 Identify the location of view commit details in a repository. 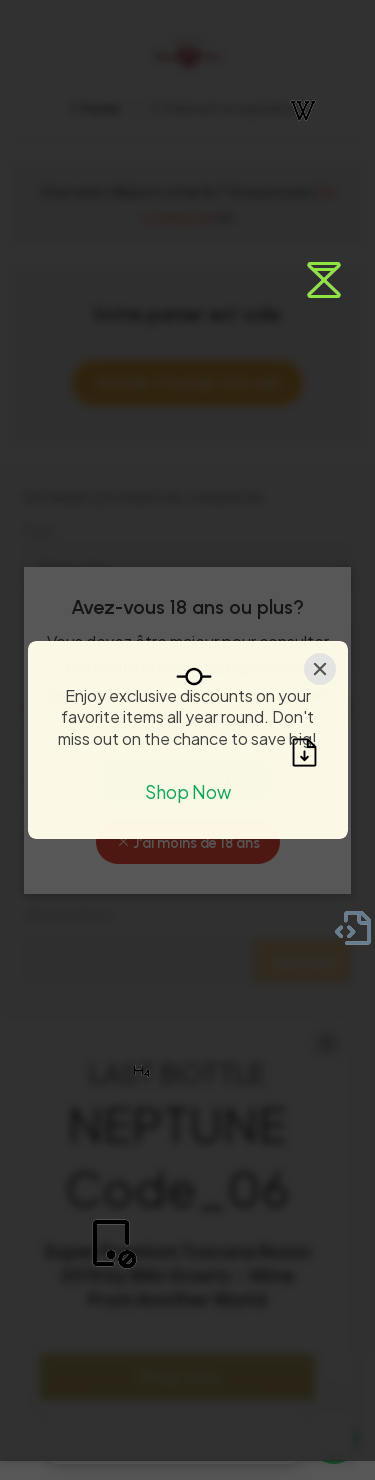
(194, 677).